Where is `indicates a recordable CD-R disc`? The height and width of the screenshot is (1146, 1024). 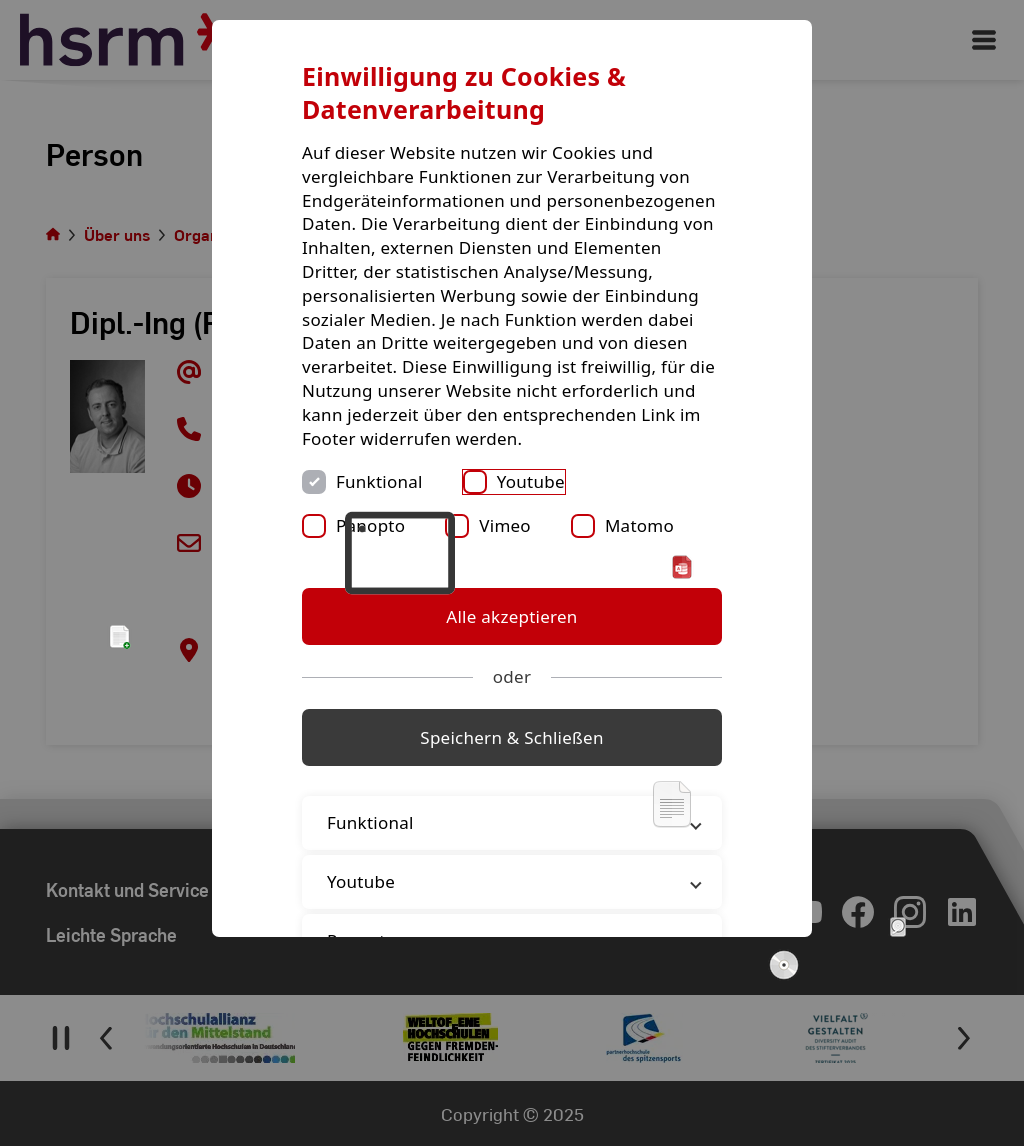 indicates a recordable CD-R disc is located at coordinates (784, 965).